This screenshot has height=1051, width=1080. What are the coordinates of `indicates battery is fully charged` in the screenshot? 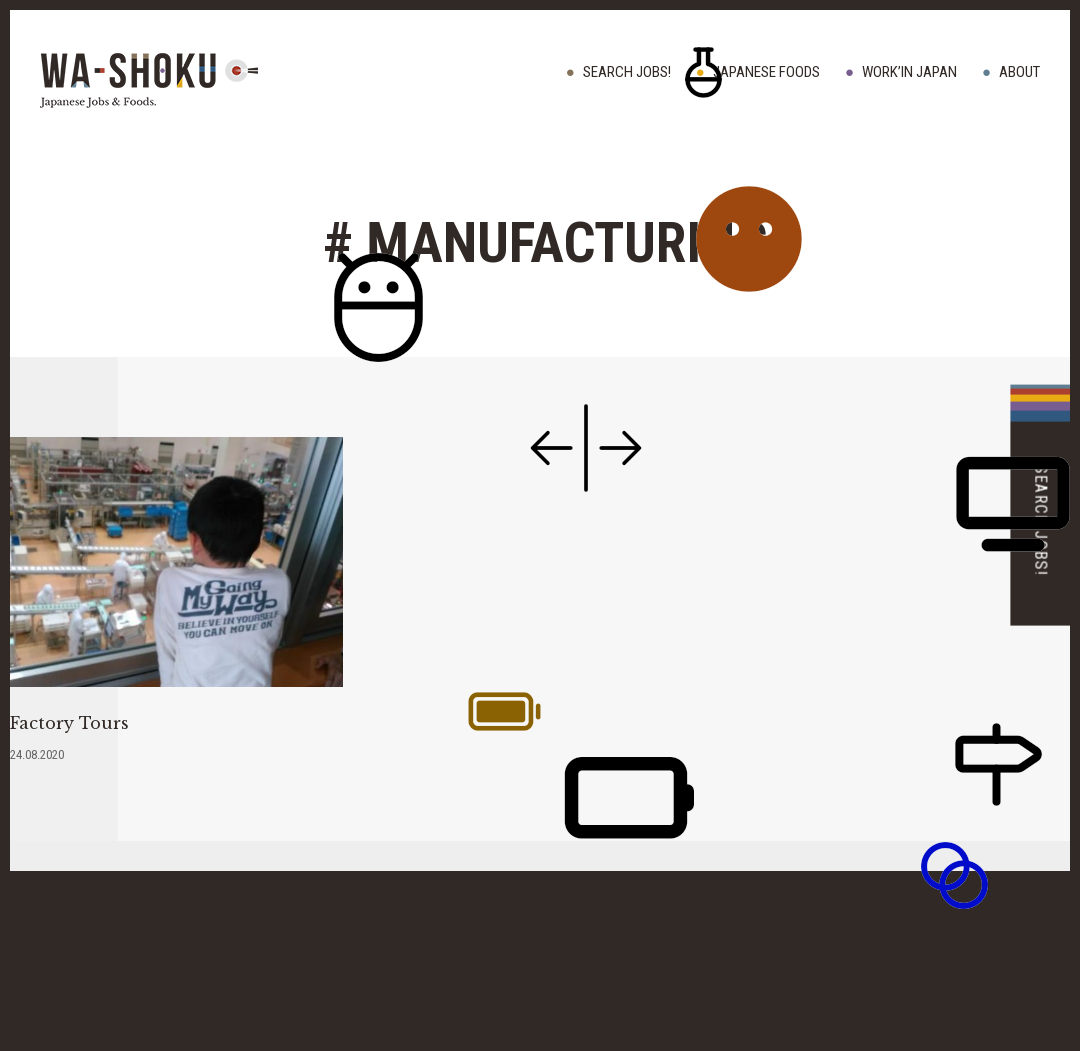 It's located at (504, 711).